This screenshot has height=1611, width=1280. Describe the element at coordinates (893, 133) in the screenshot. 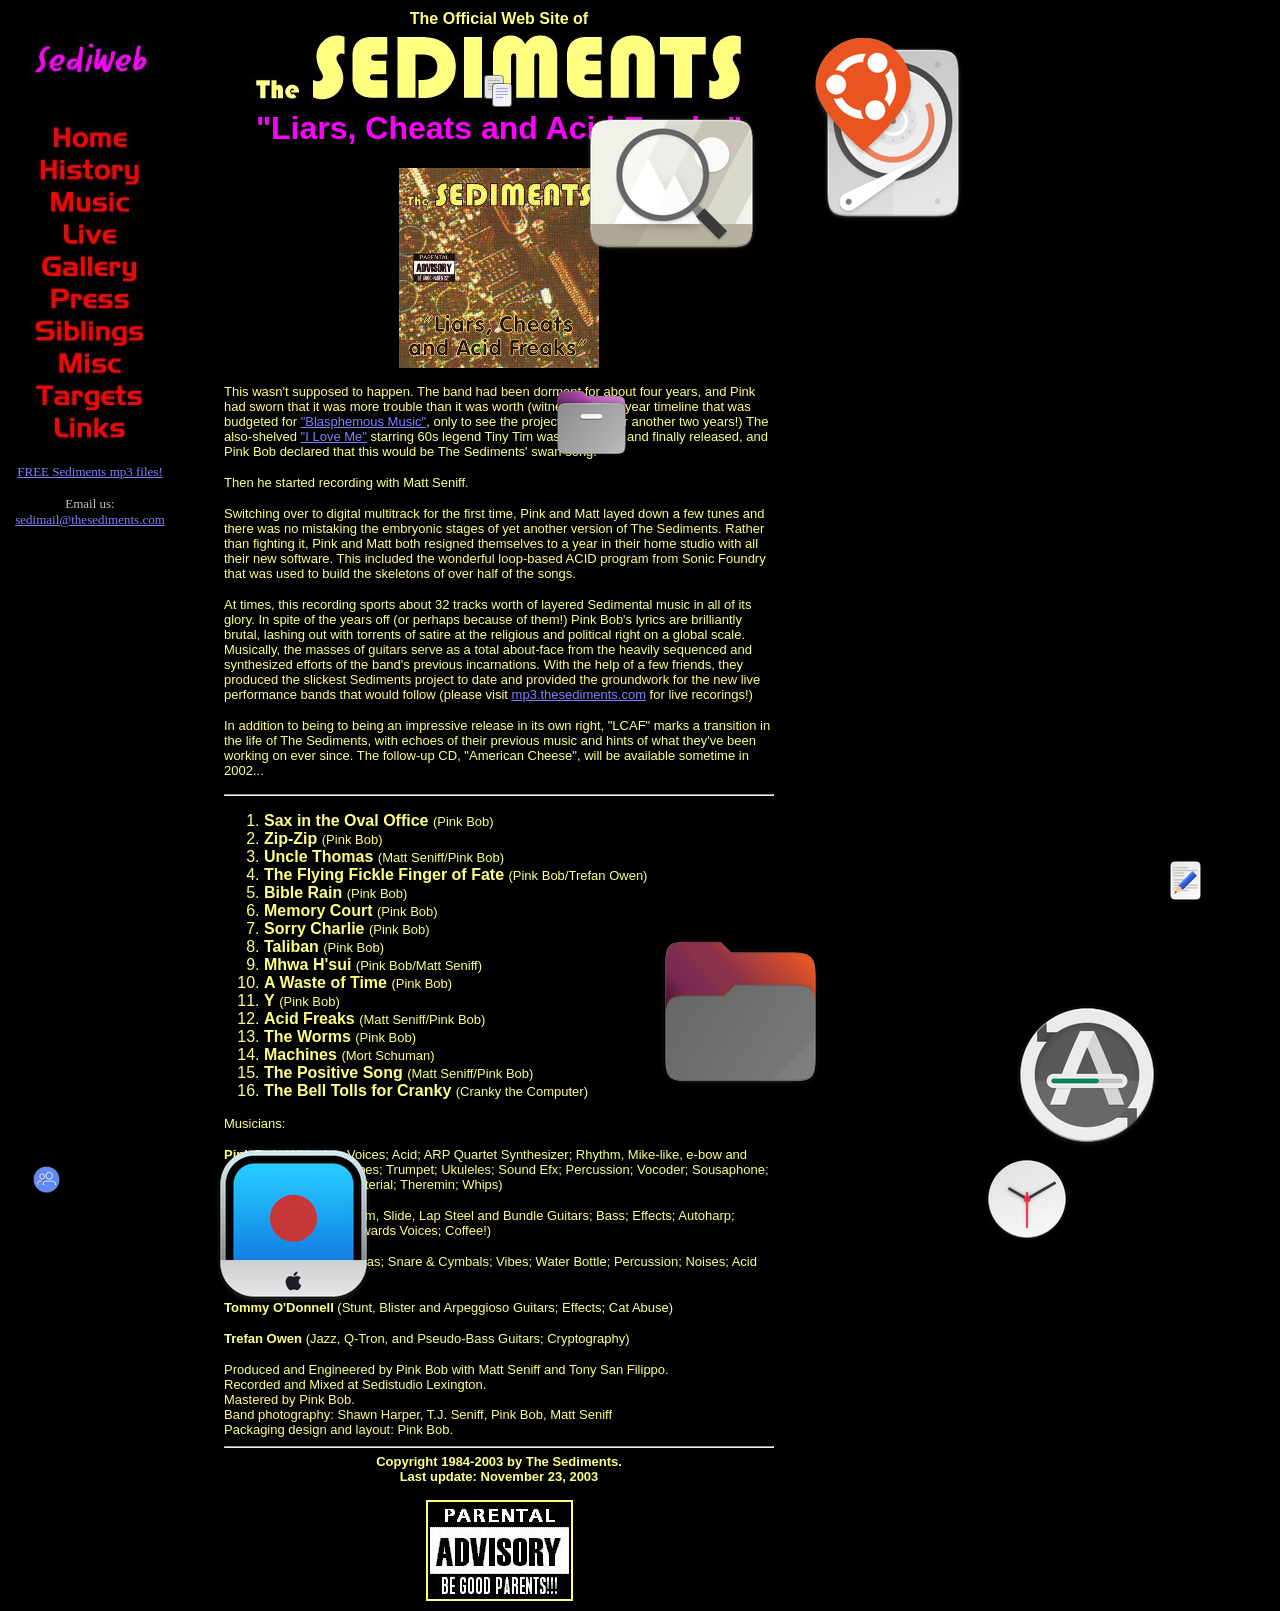

I see `launch the ubiquity installer for ubuntu` at that location.